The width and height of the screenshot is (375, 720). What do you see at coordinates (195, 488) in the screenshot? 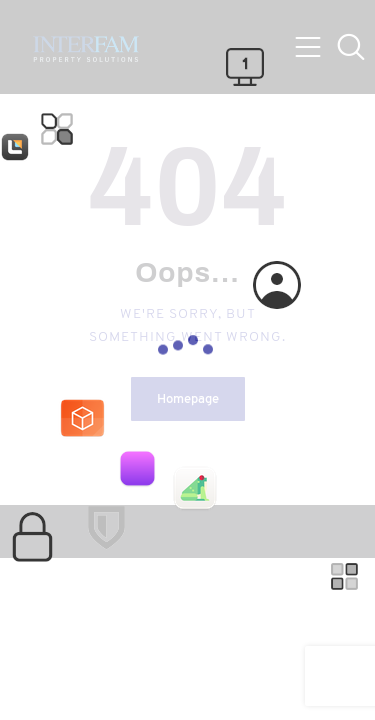
I see `open frog text extraction app` at bounding box center [195, 488].